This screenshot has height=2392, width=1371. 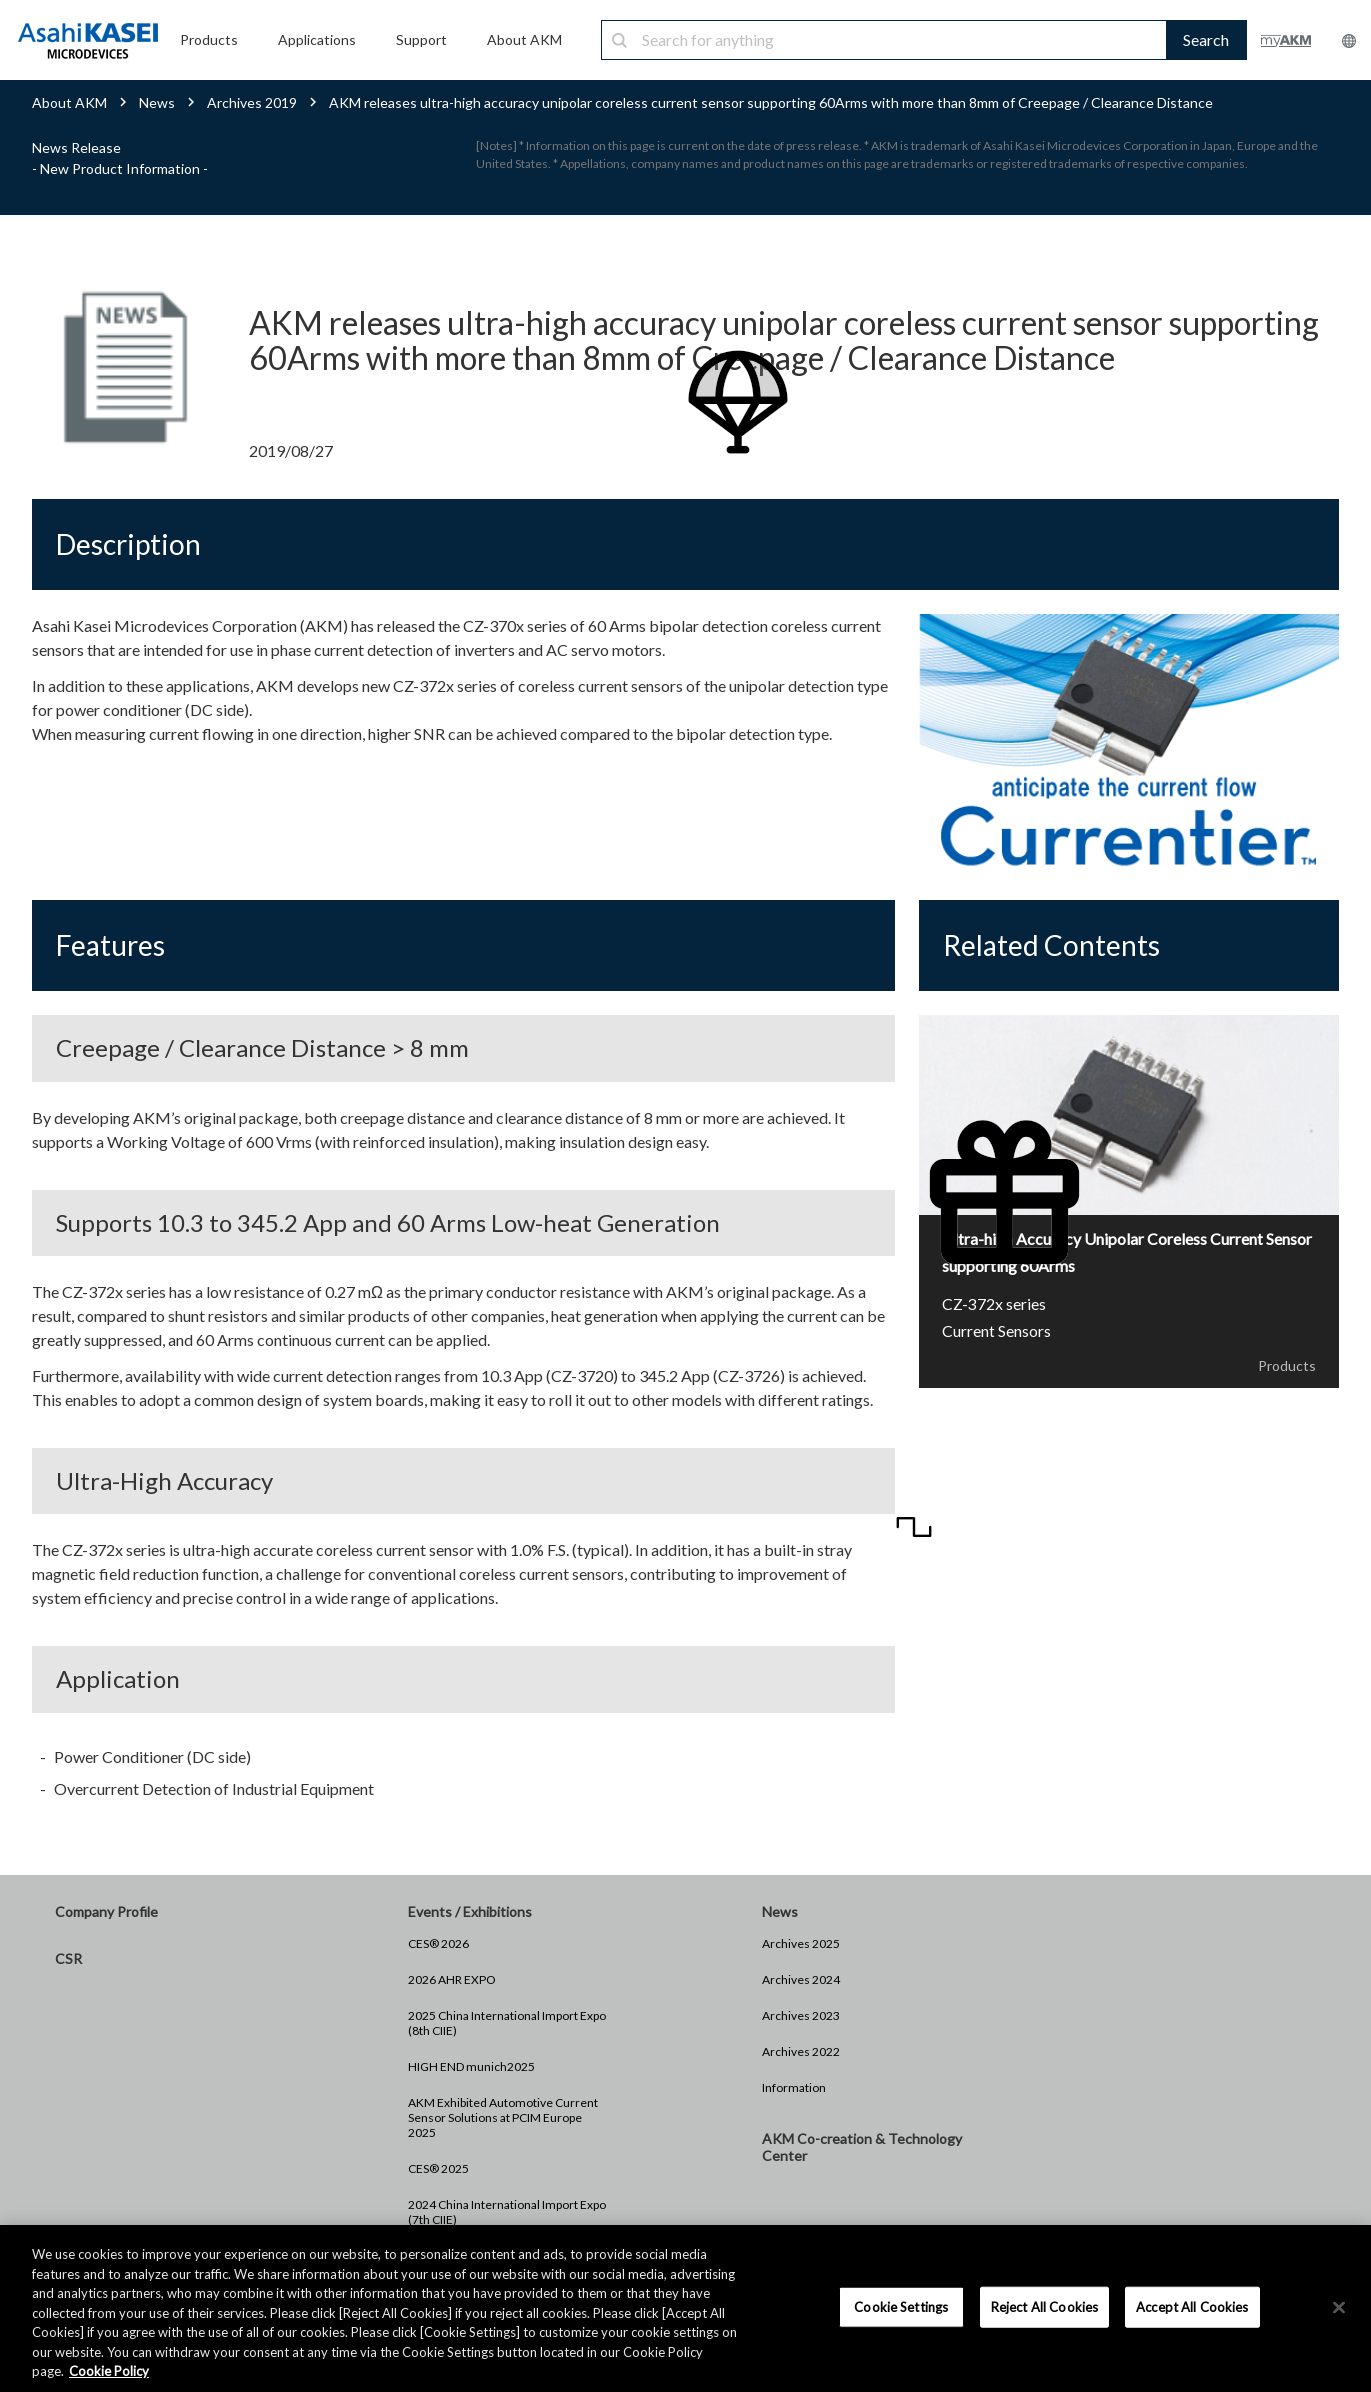 What do you see at coordinates (1004, 1200) in the screenshot?
I see `view or redeem a gift` at bounding box center [1004, 1200].